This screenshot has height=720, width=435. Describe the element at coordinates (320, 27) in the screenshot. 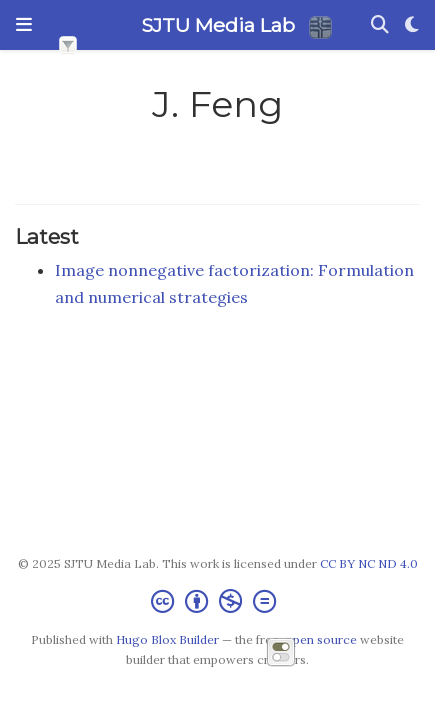

I see `open gerbview nightly app for viewing gerber PCB files` at that location.